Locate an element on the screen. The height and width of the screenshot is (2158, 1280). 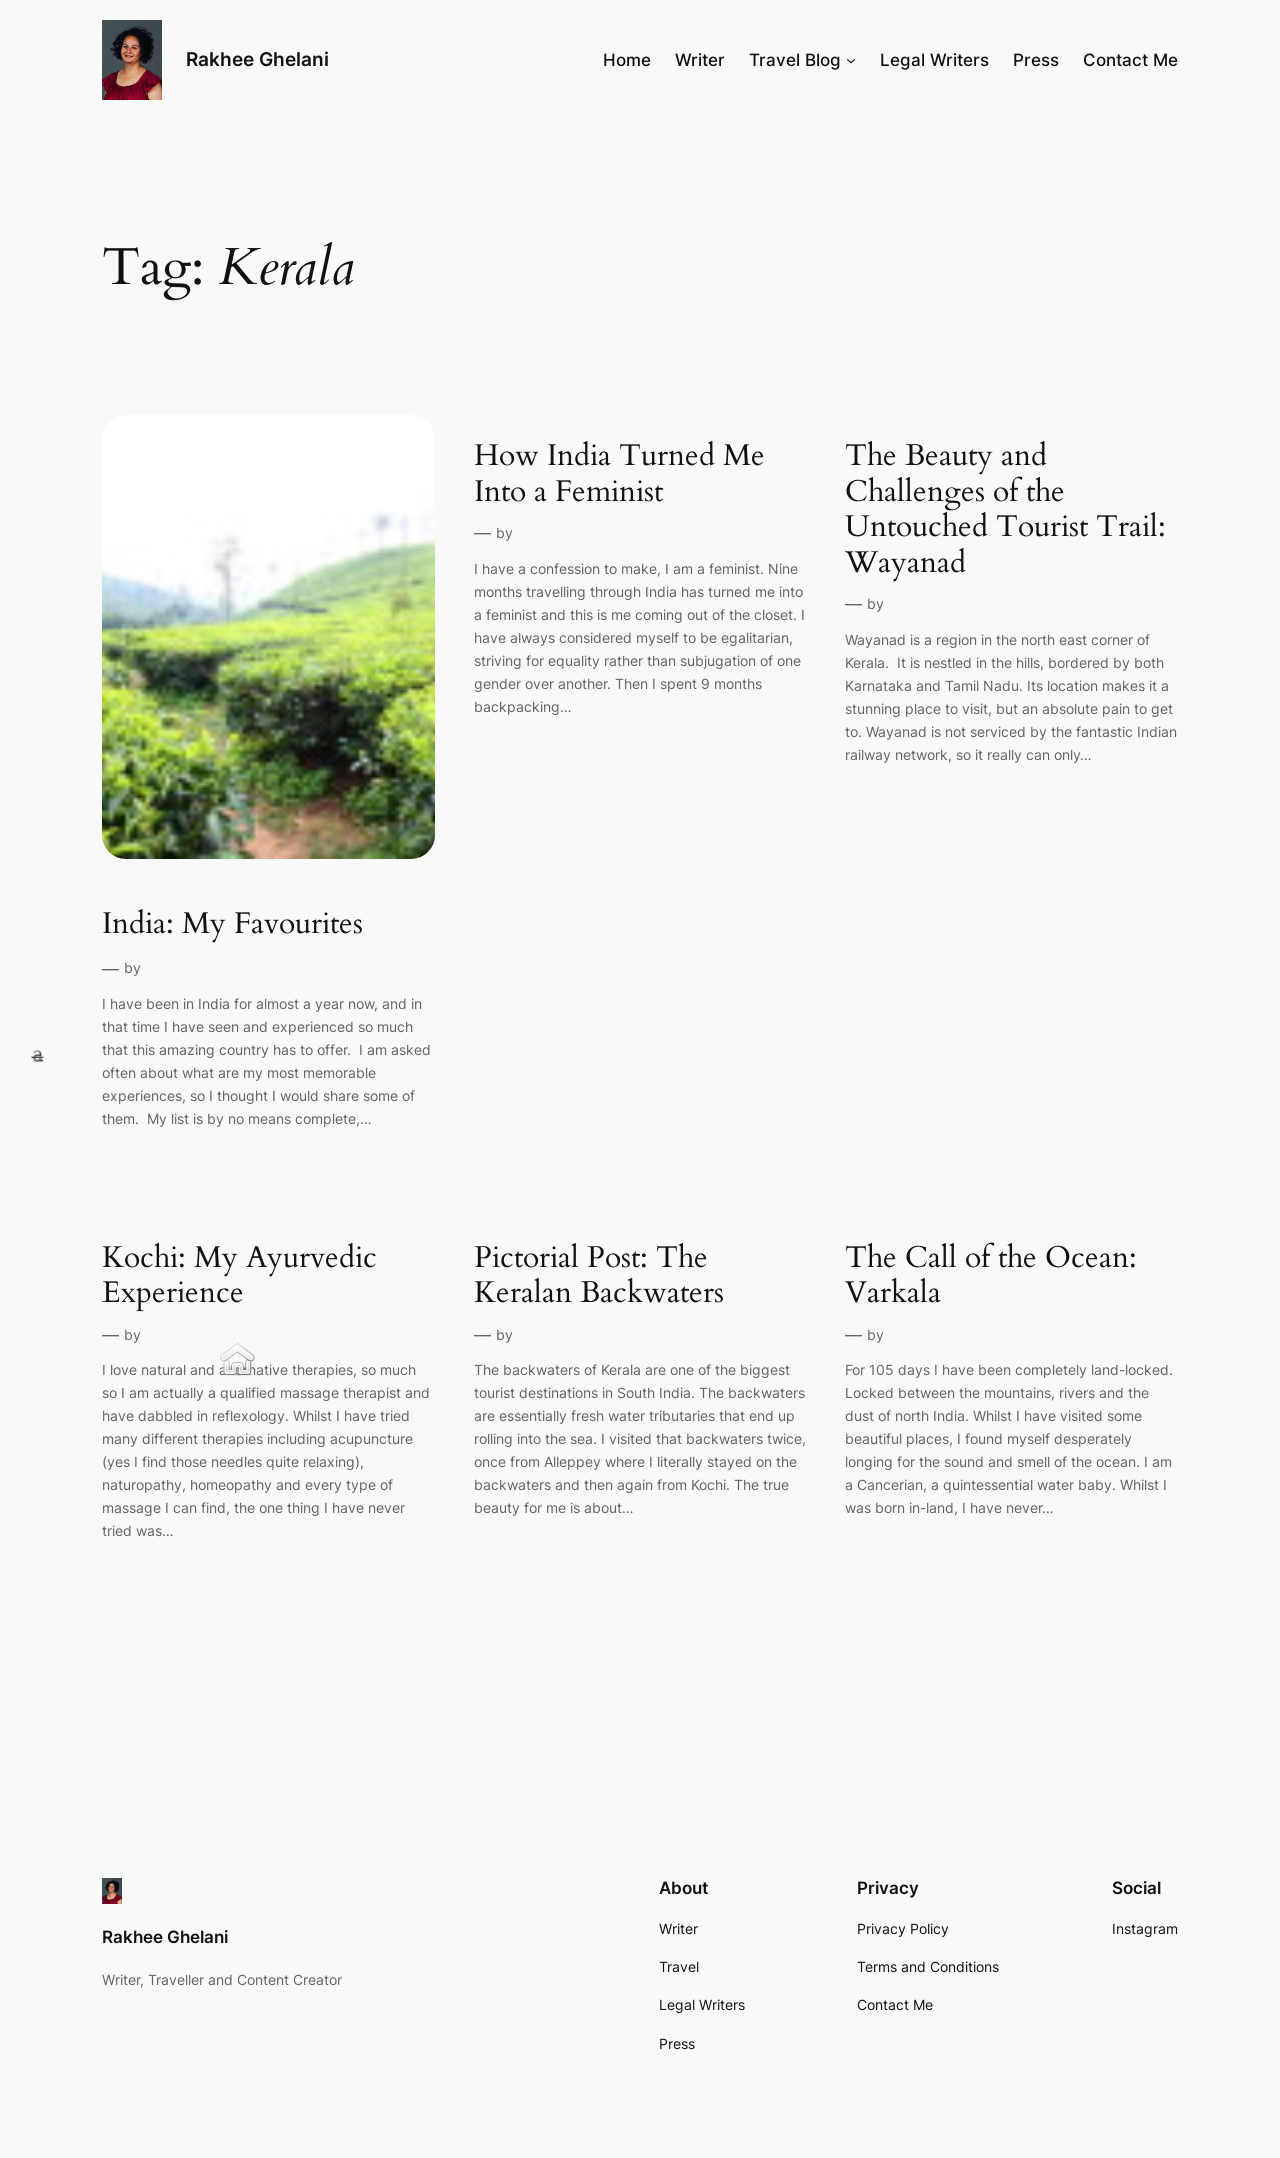
apply strikethrough formatting to selected text is located at coordinates (38, 1056).